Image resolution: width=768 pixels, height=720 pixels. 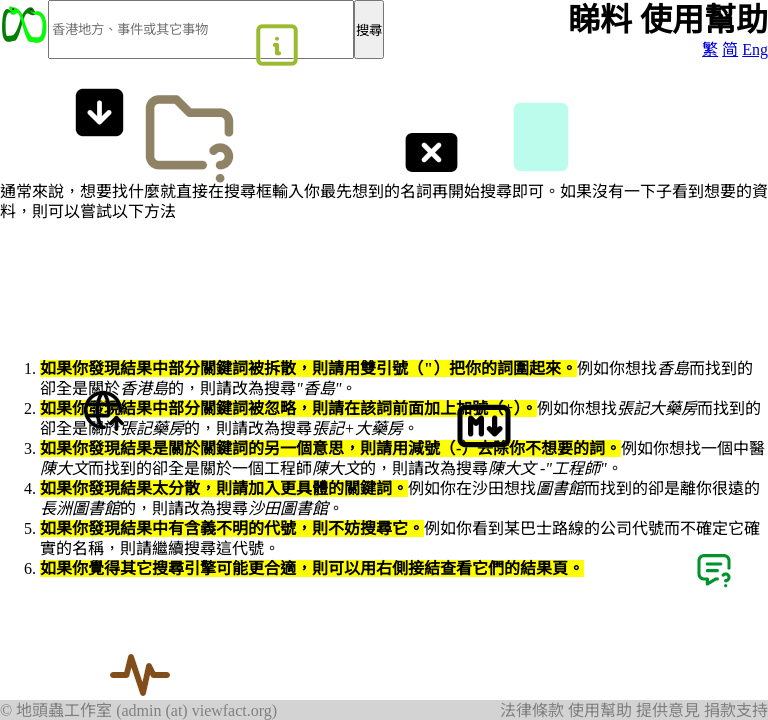 I want to click on view health or fitness activity, so click(x=140, y=675).